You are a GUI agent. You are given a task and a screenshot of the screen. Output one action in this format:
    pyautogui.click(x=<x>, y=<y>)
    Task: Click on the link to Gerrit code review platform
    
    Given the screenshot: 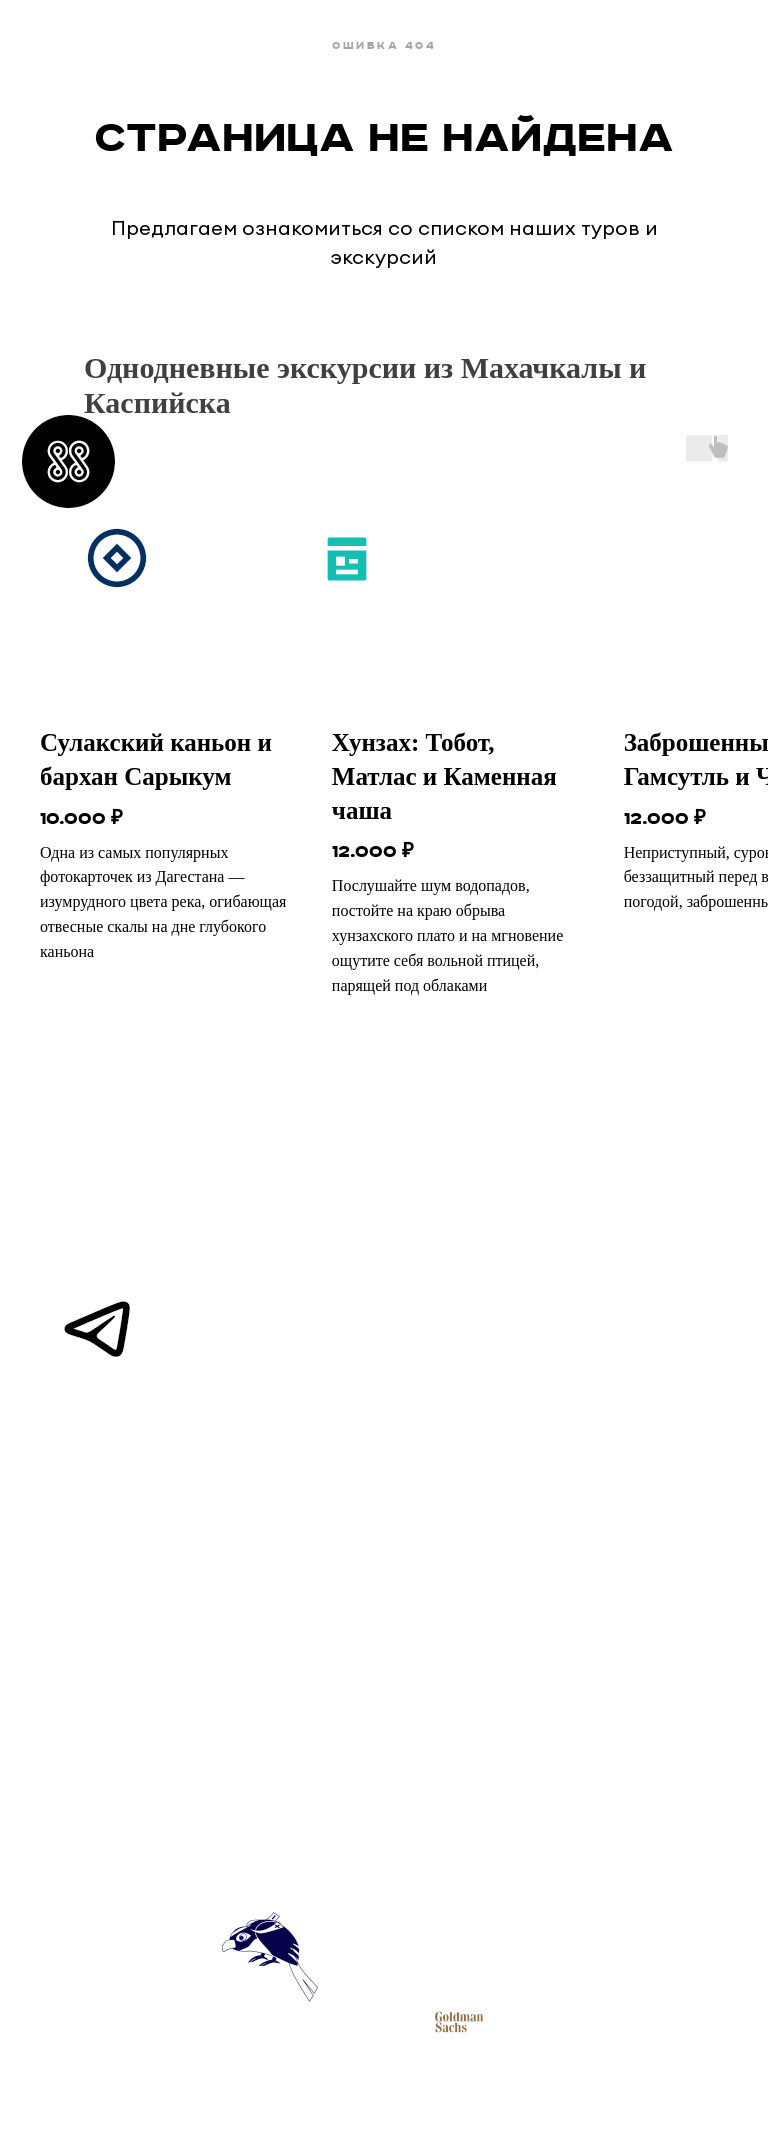 What is the action you would take?
    pyautogui.click(x=270, y=1957)
    